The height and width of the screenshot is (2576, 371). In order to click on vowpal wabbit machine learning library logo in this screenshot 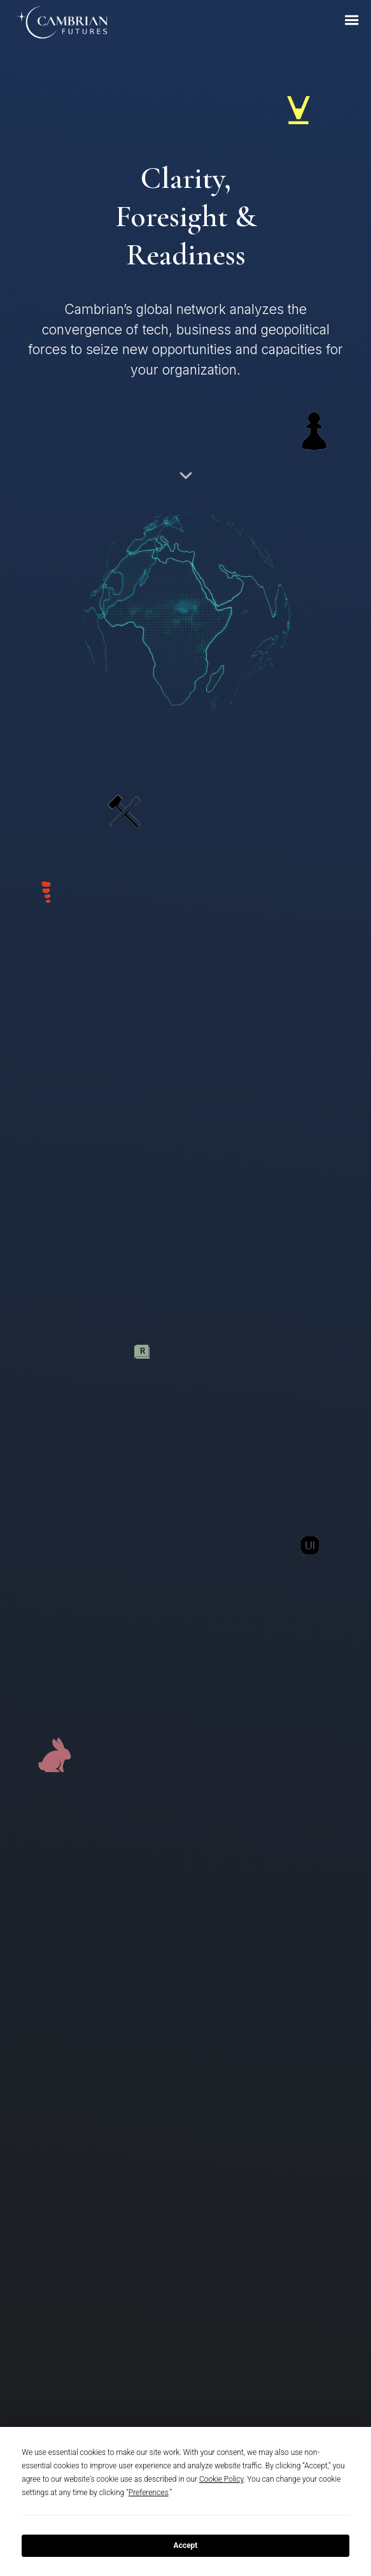, I will do `click(55, 1755)`.